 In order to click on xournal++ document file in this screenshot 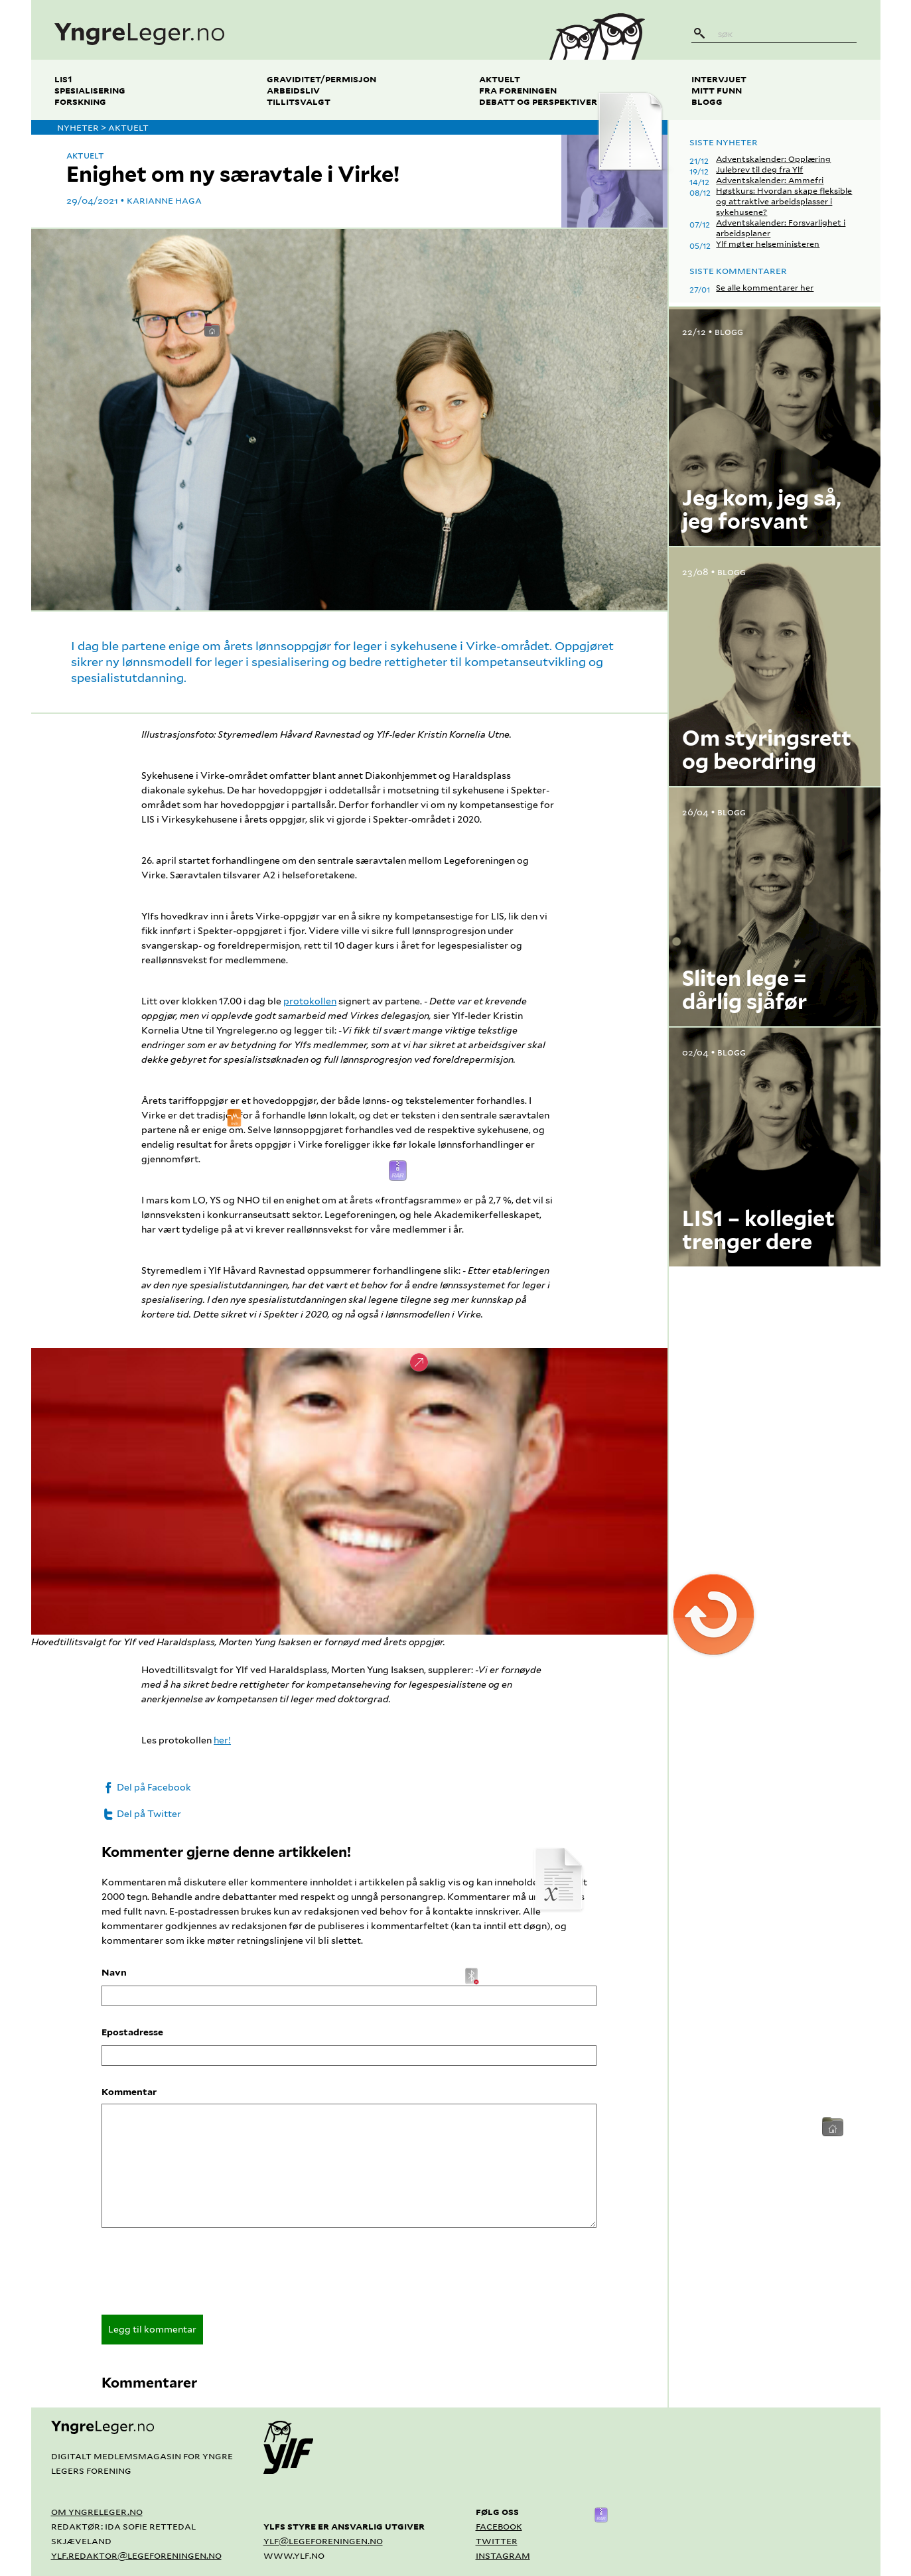, I will do `click(559, 1880)`.